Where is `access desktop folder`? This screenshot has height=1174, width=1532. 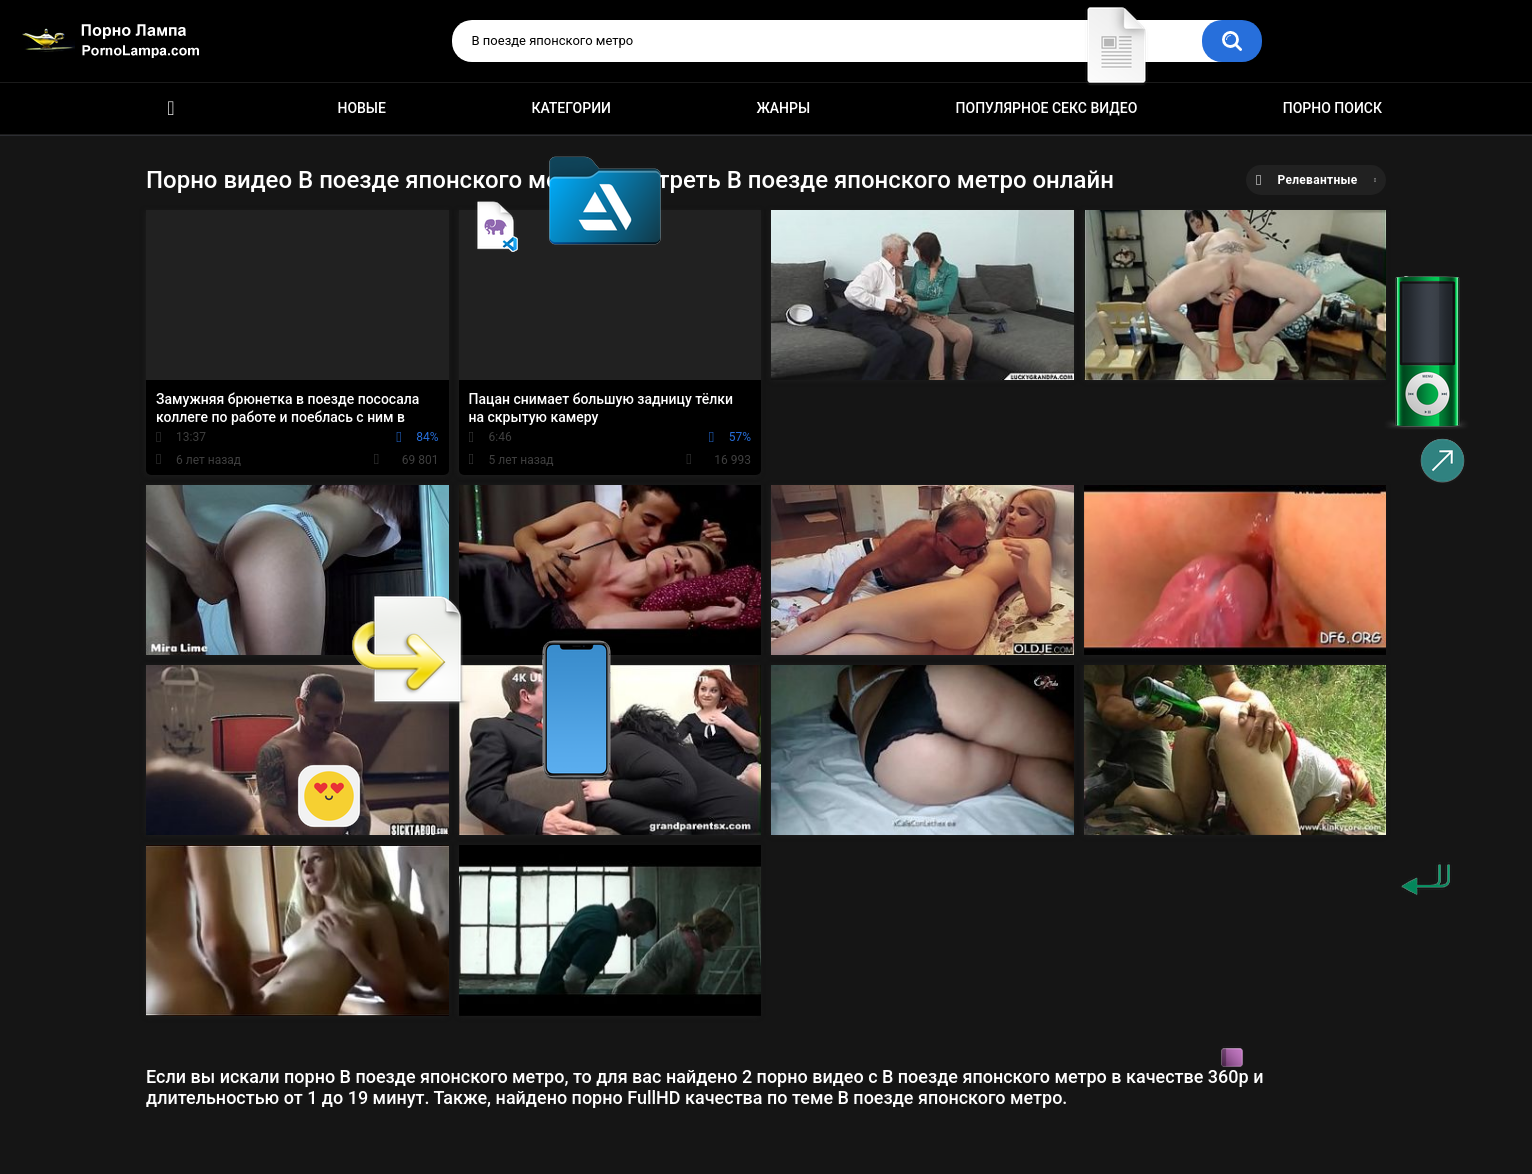
access desktop folder is located at coordinates (1232, 1057).